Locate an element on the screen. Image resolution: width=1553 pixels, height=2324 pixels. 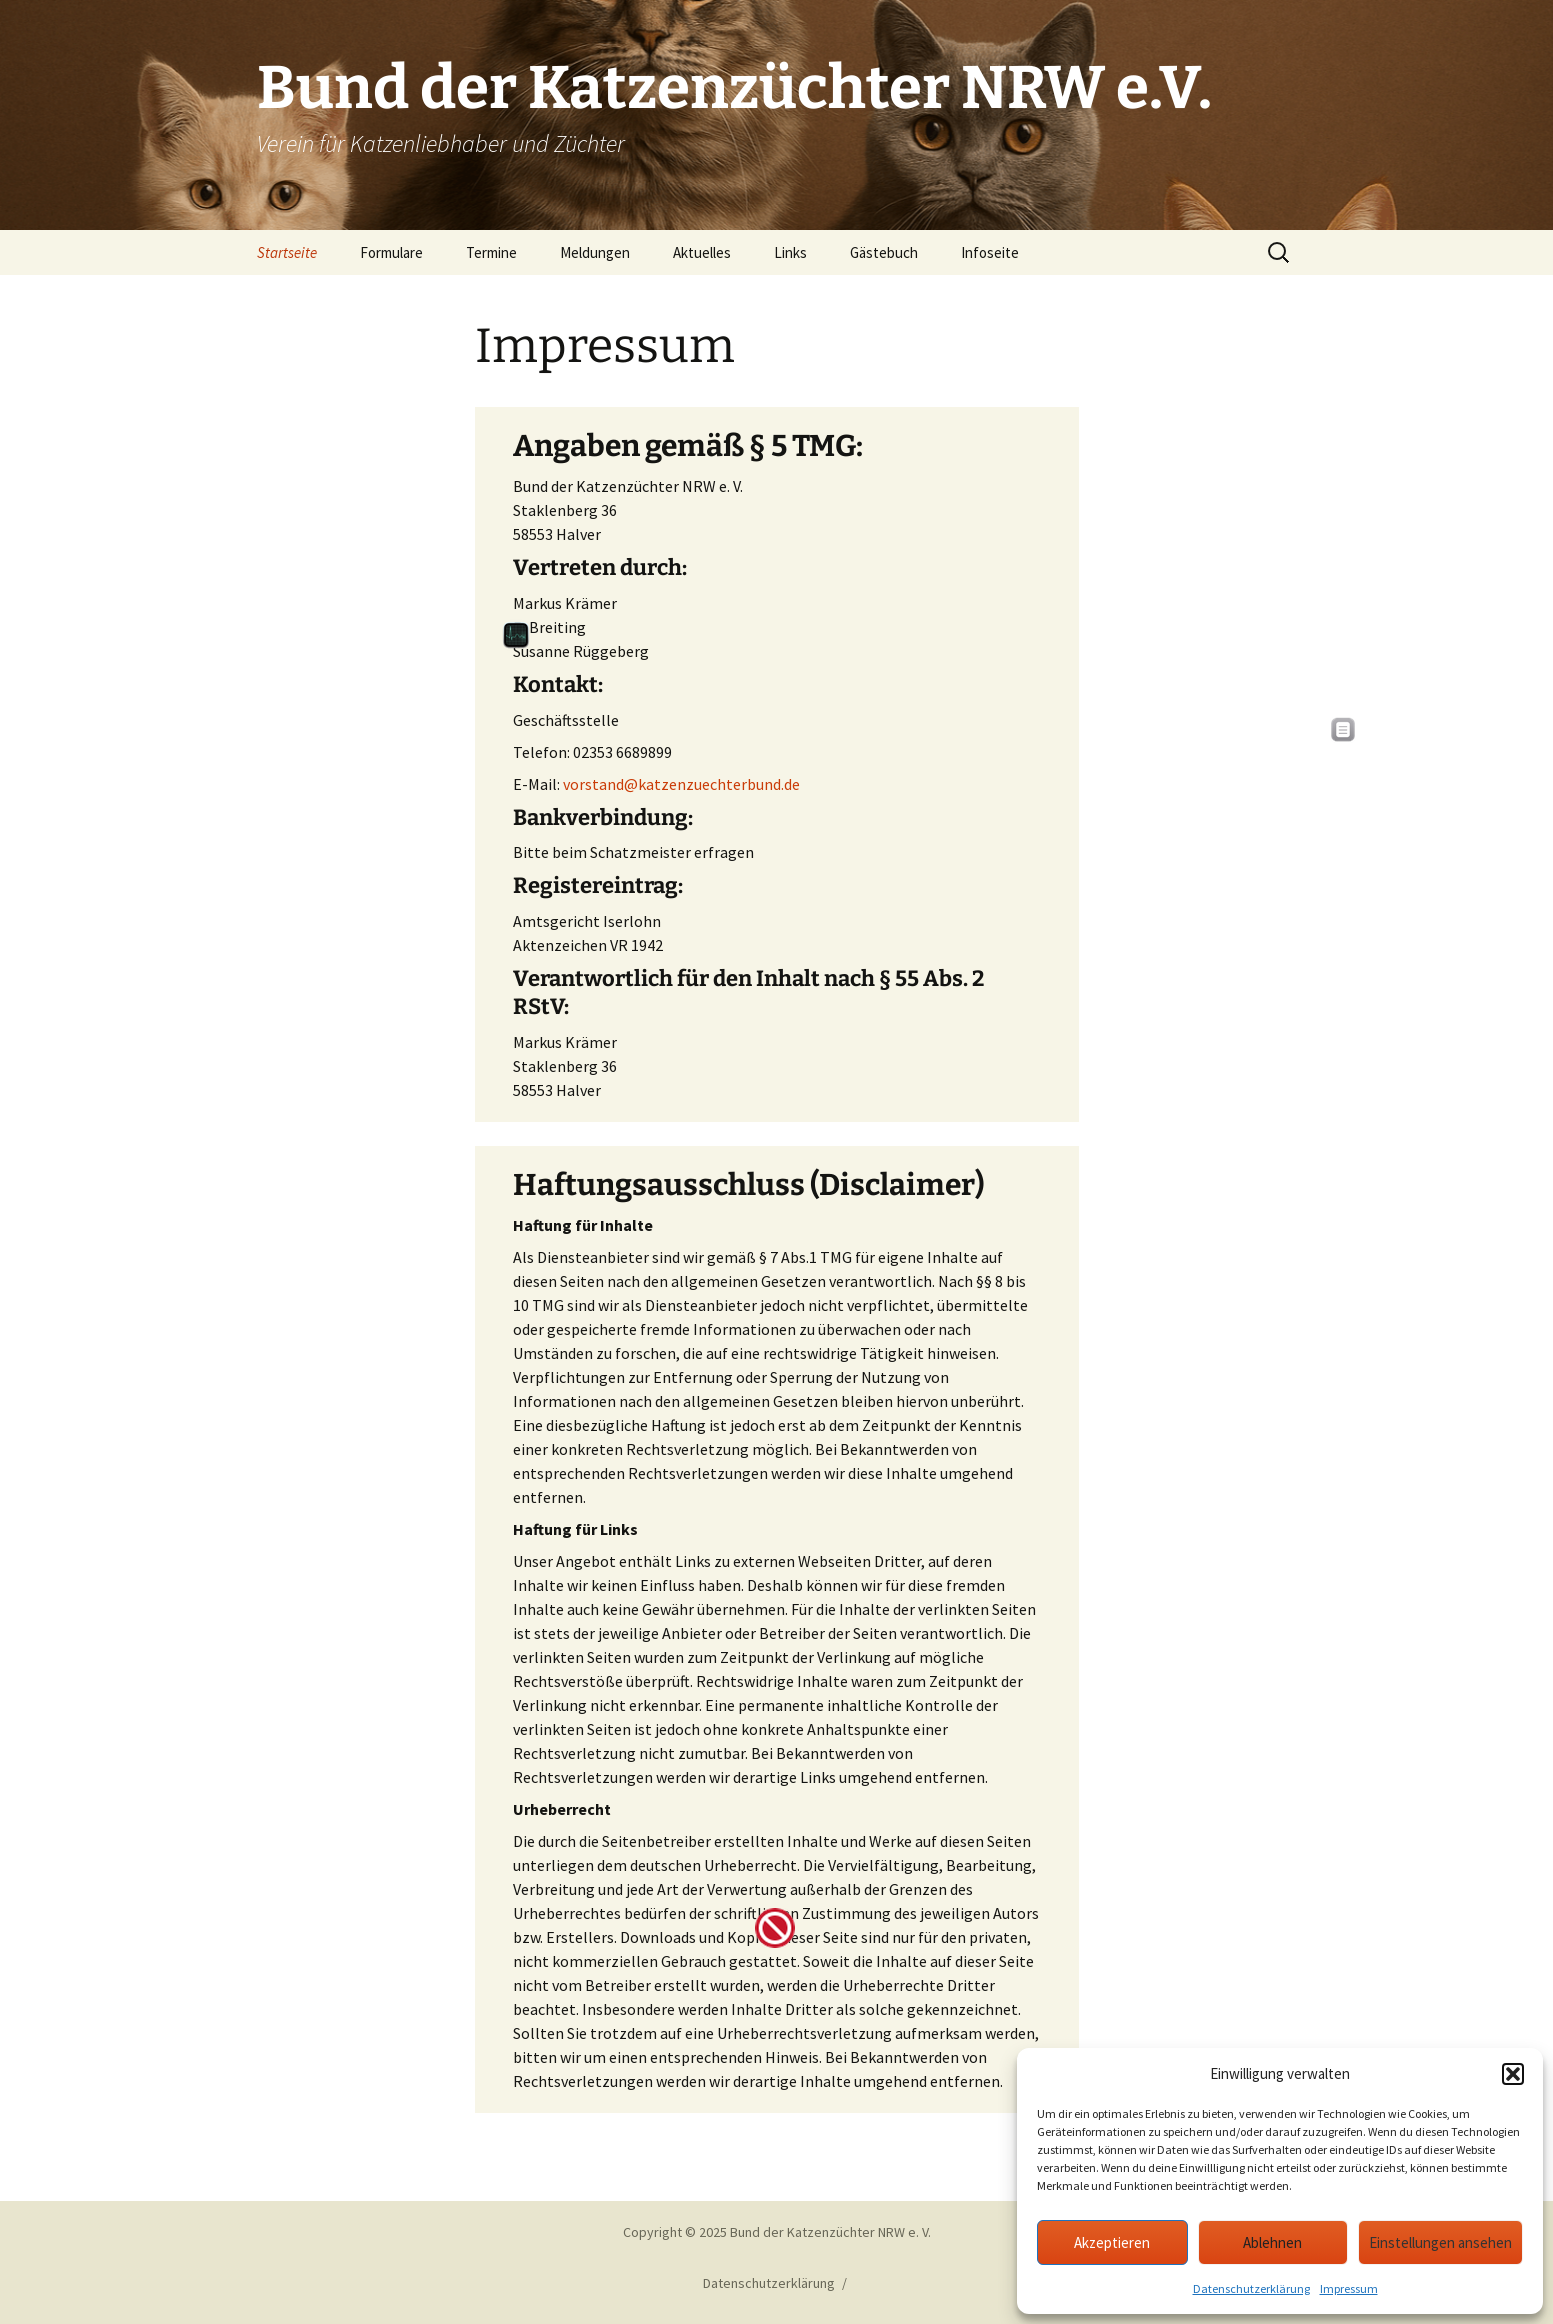
access menu editing preferences is located at coordinates (1343, 730).